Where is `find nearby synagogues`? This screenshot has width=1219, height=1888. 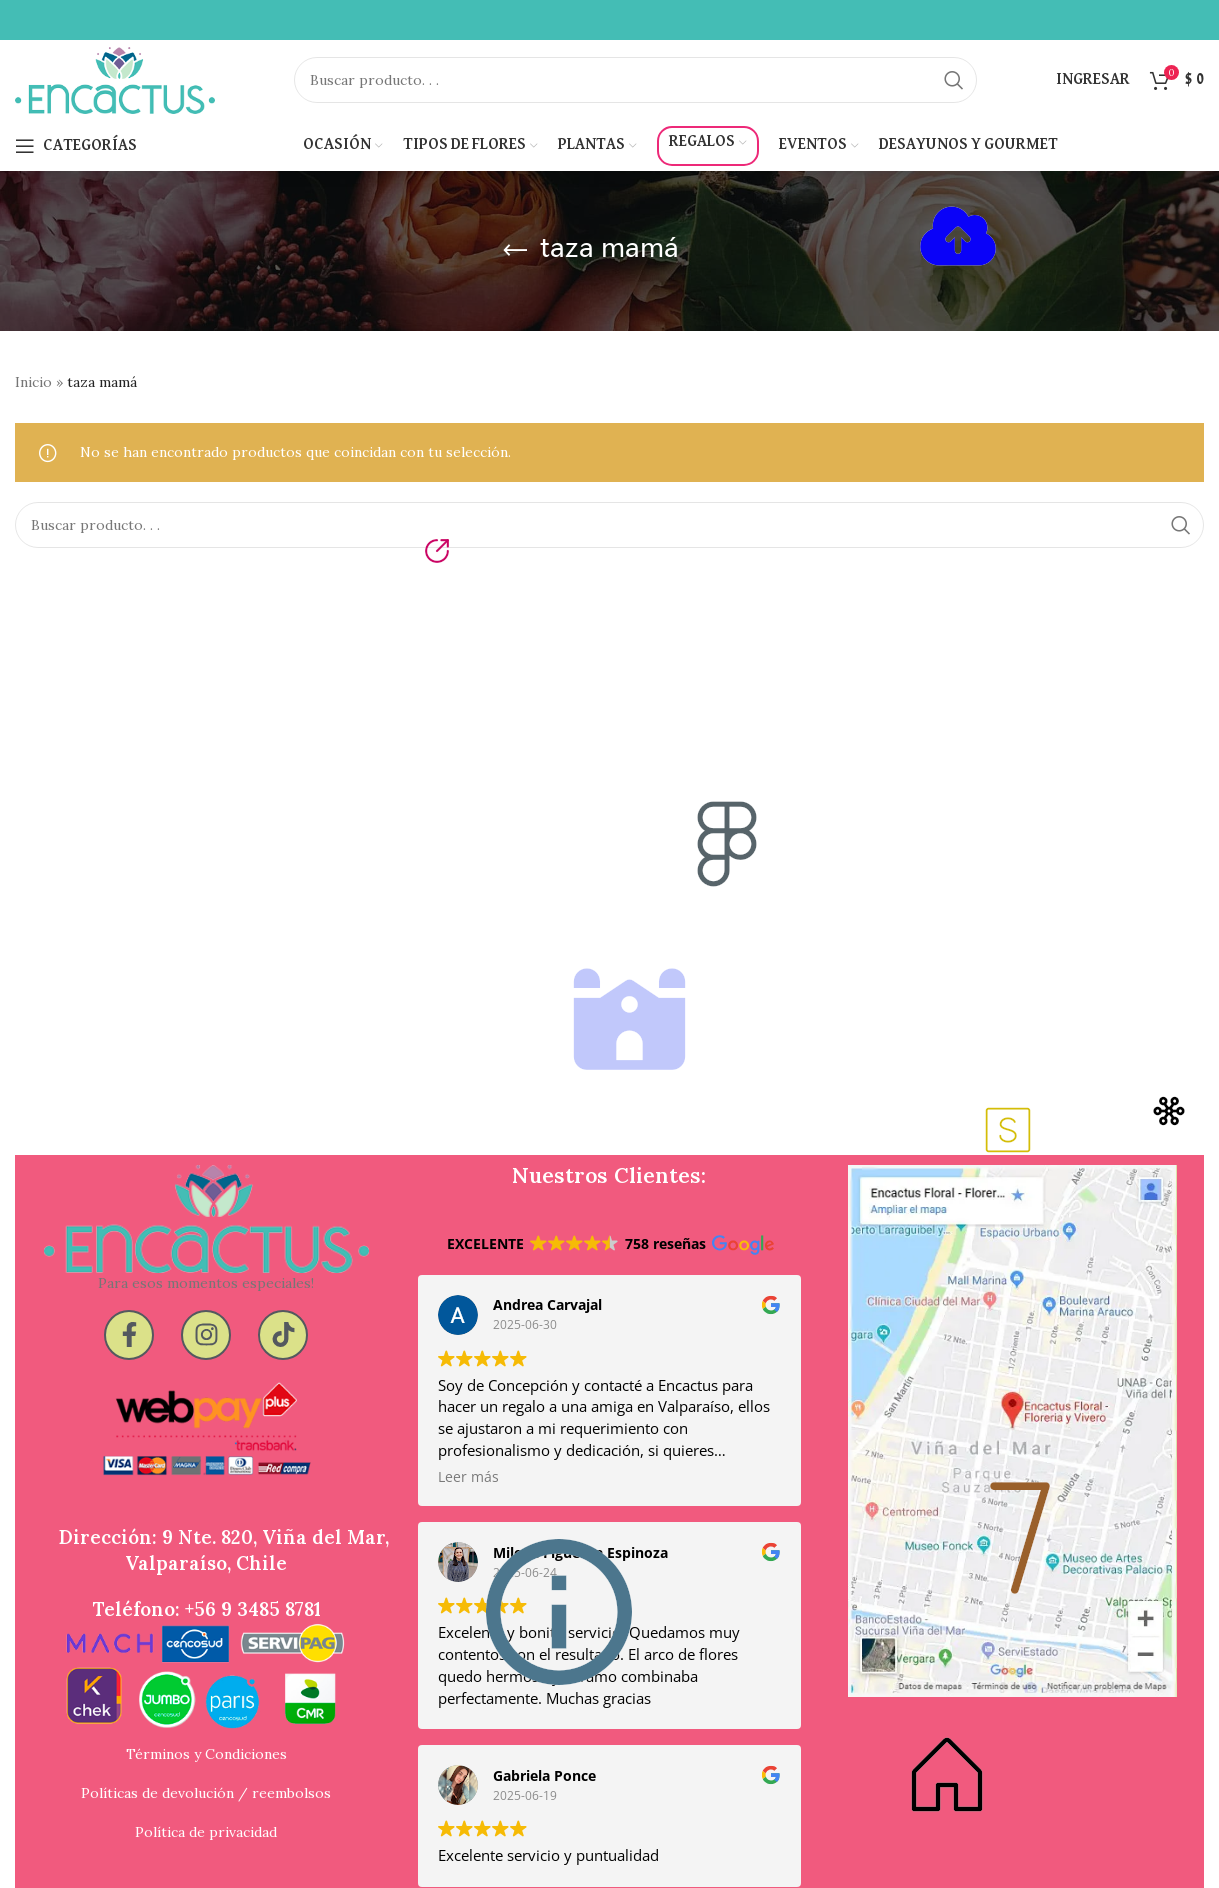 find nearby synagogues is located at coordinates (629, 1017).